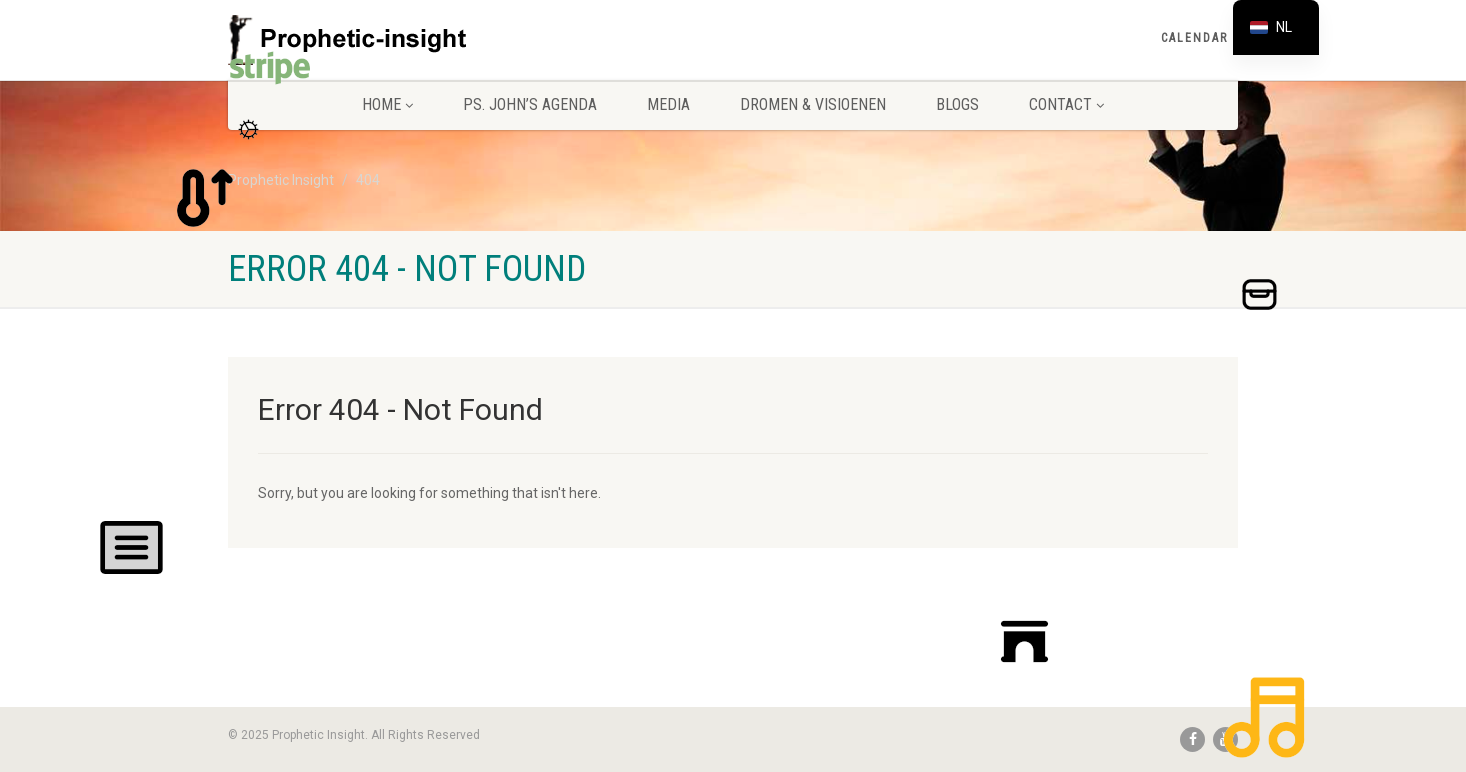  I want to click on access settings or preferences, so click(248, 129).